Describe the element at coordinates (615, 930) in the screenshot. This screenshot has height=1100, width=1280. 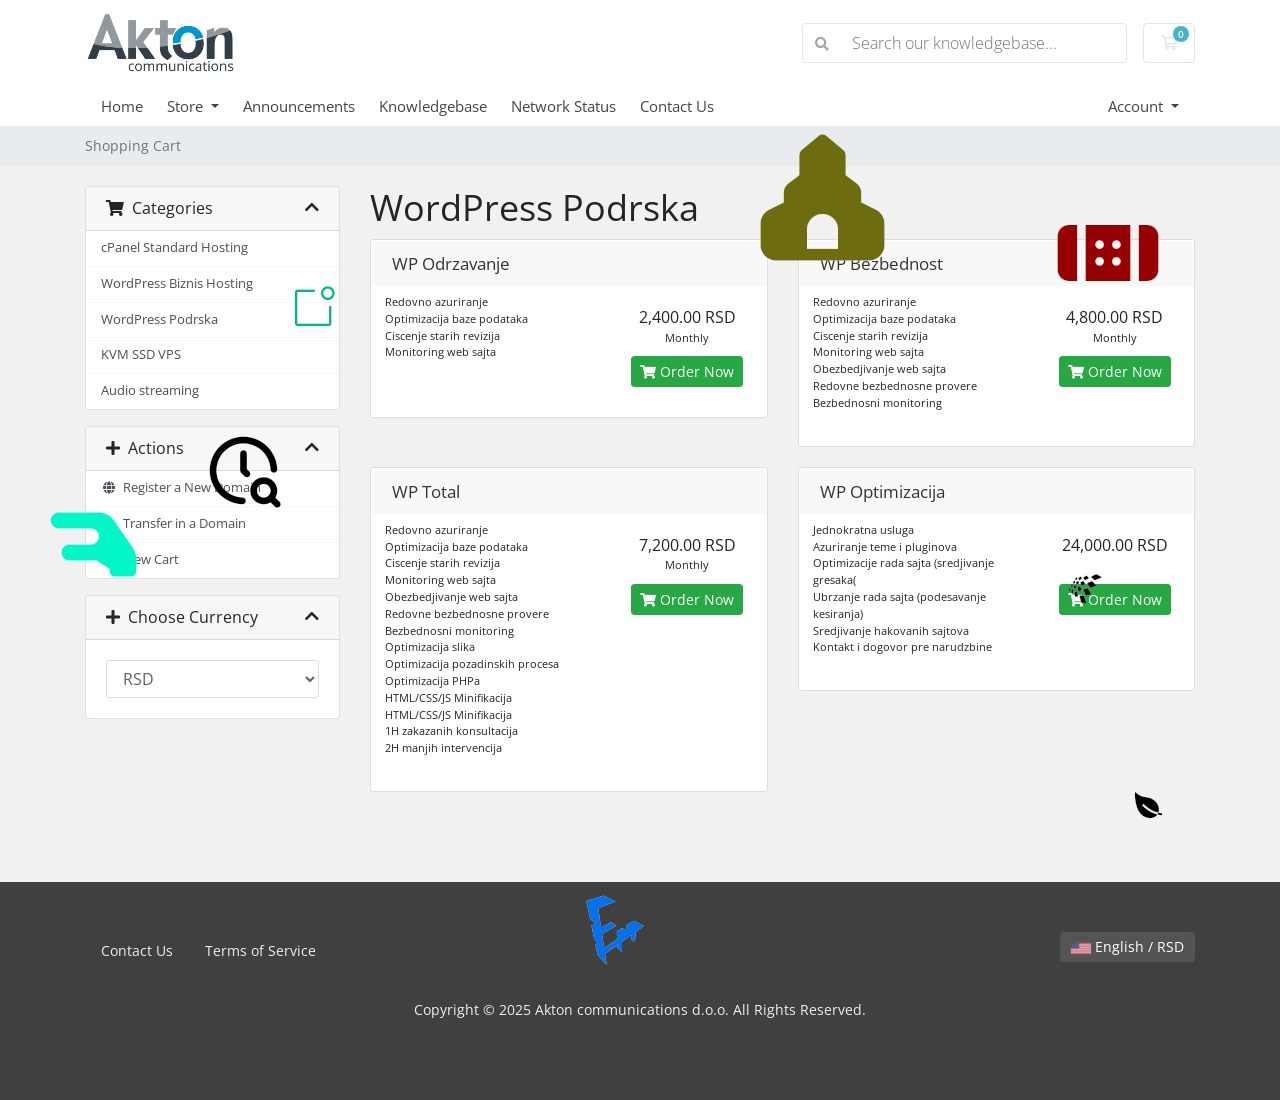
I see `linode cloud hosting service logo` at that location.